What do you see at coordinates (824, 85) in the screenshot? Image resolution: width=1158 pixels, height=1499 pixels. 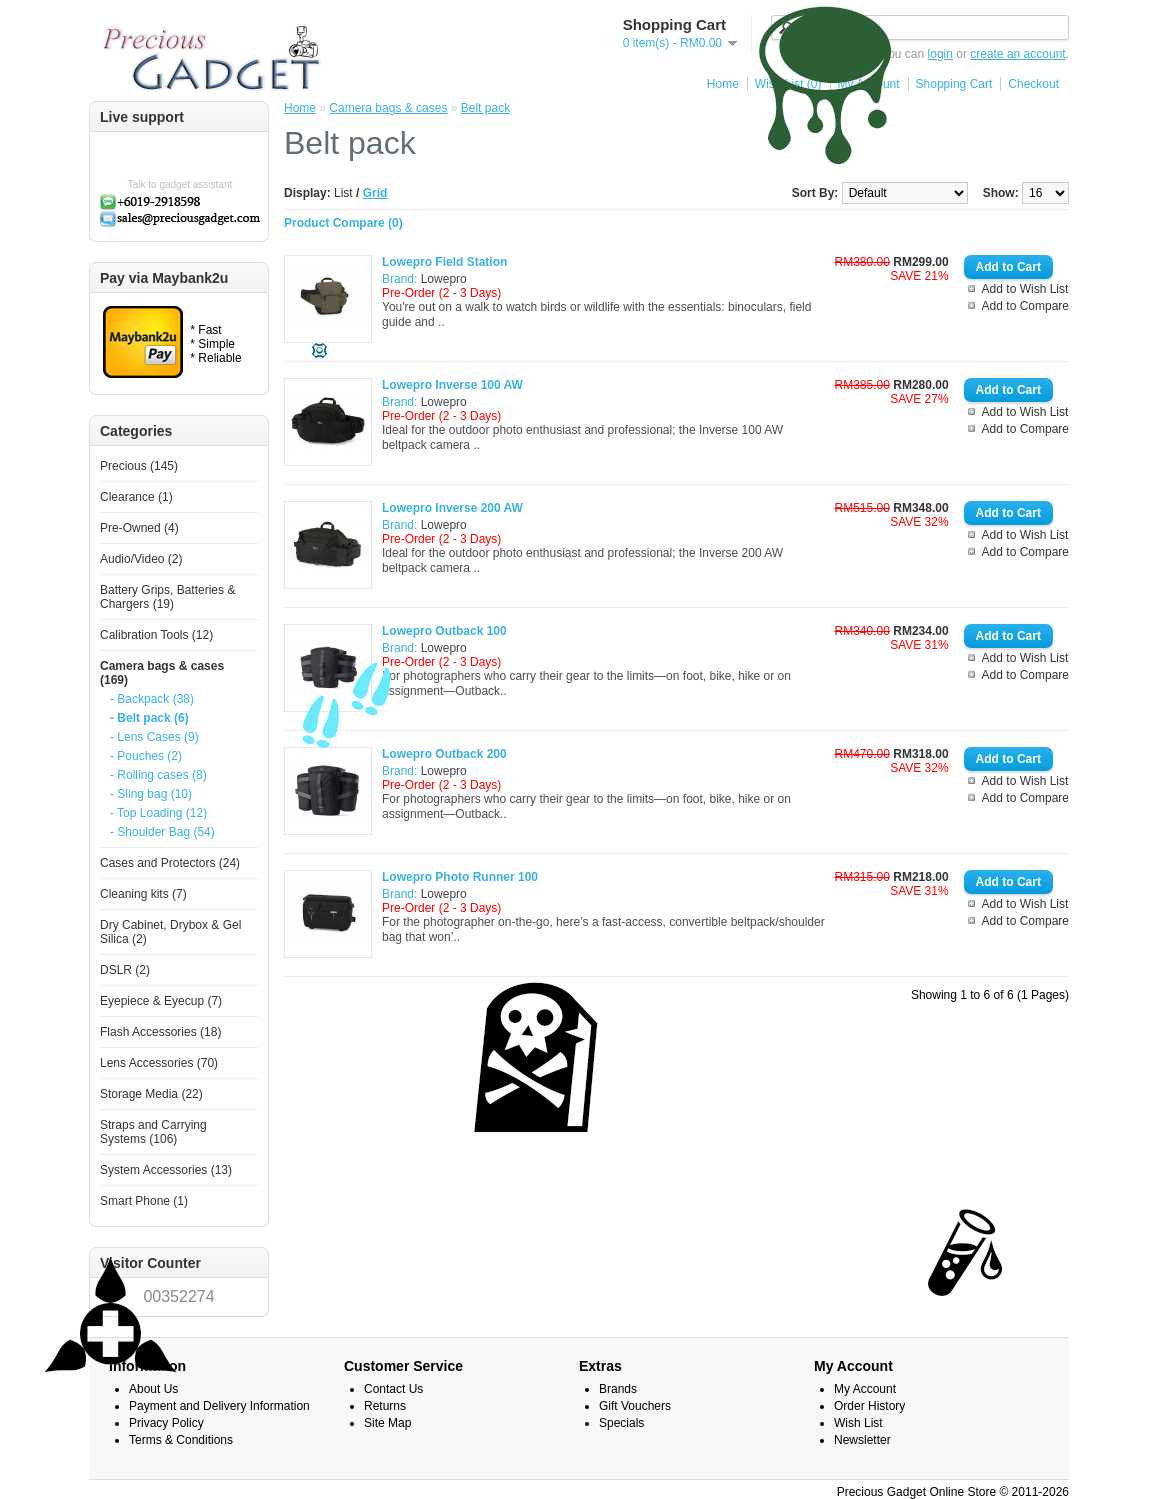 I see `indicates slime or goo element in a game` at bounding box center [824, 85].